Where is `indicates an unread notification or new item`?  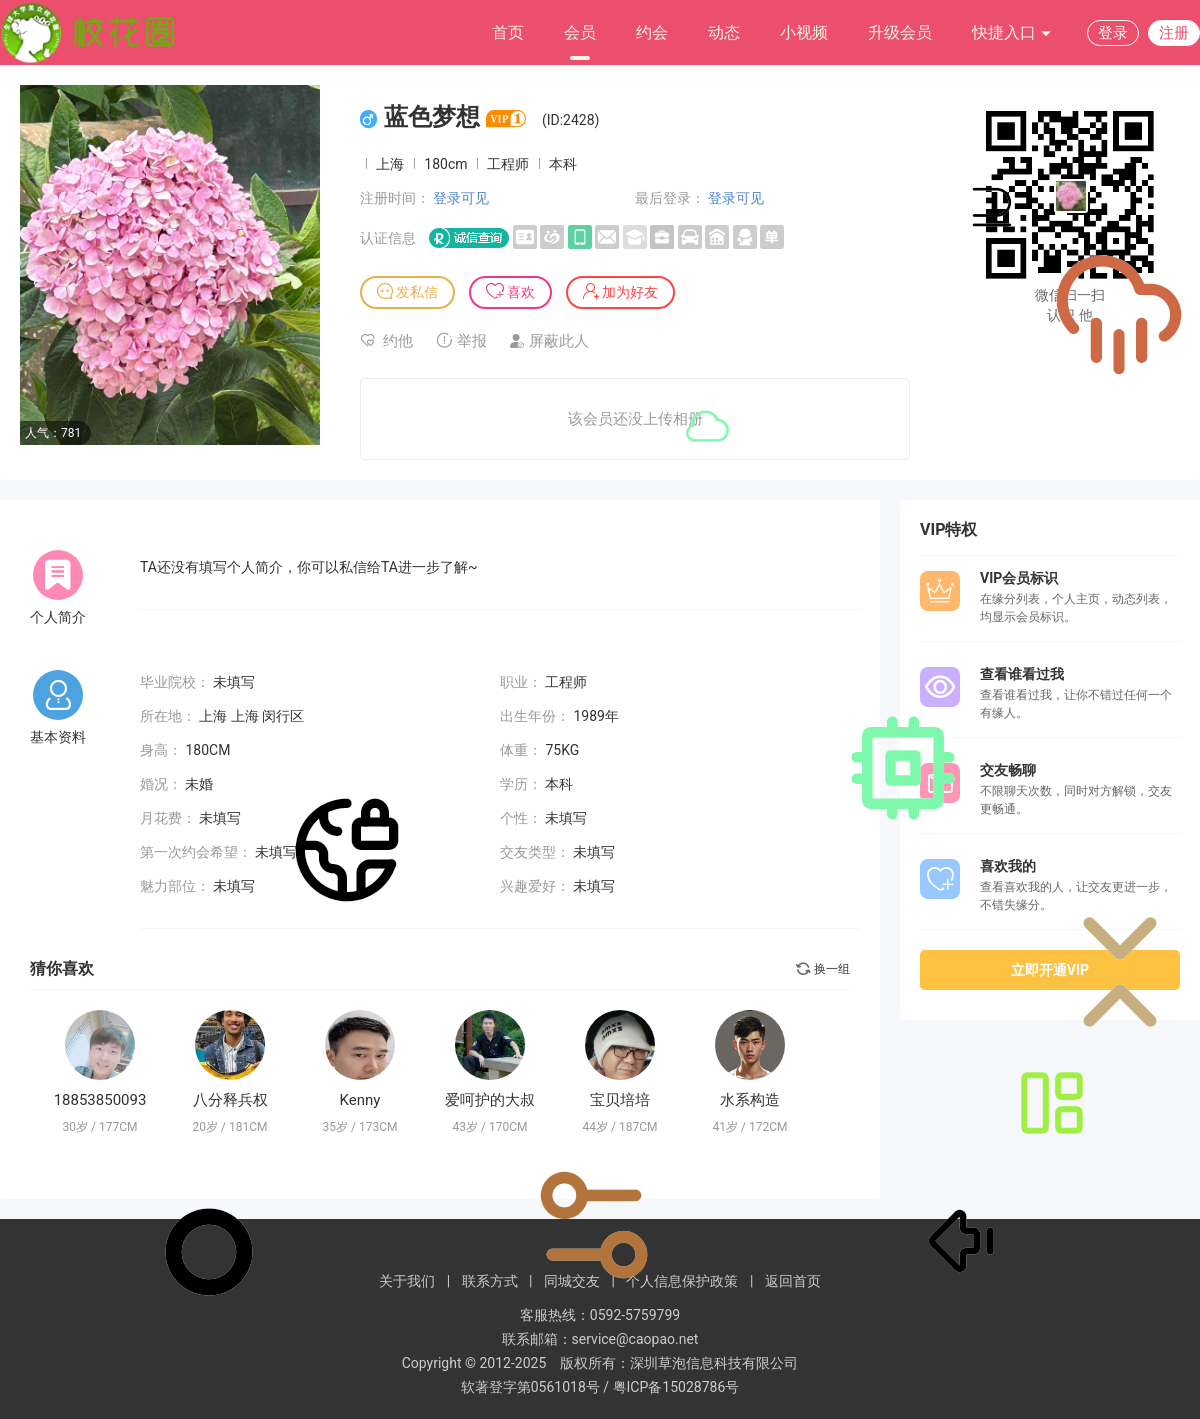
indicates an unread notification or new item is located at coordinates (209, 1252).